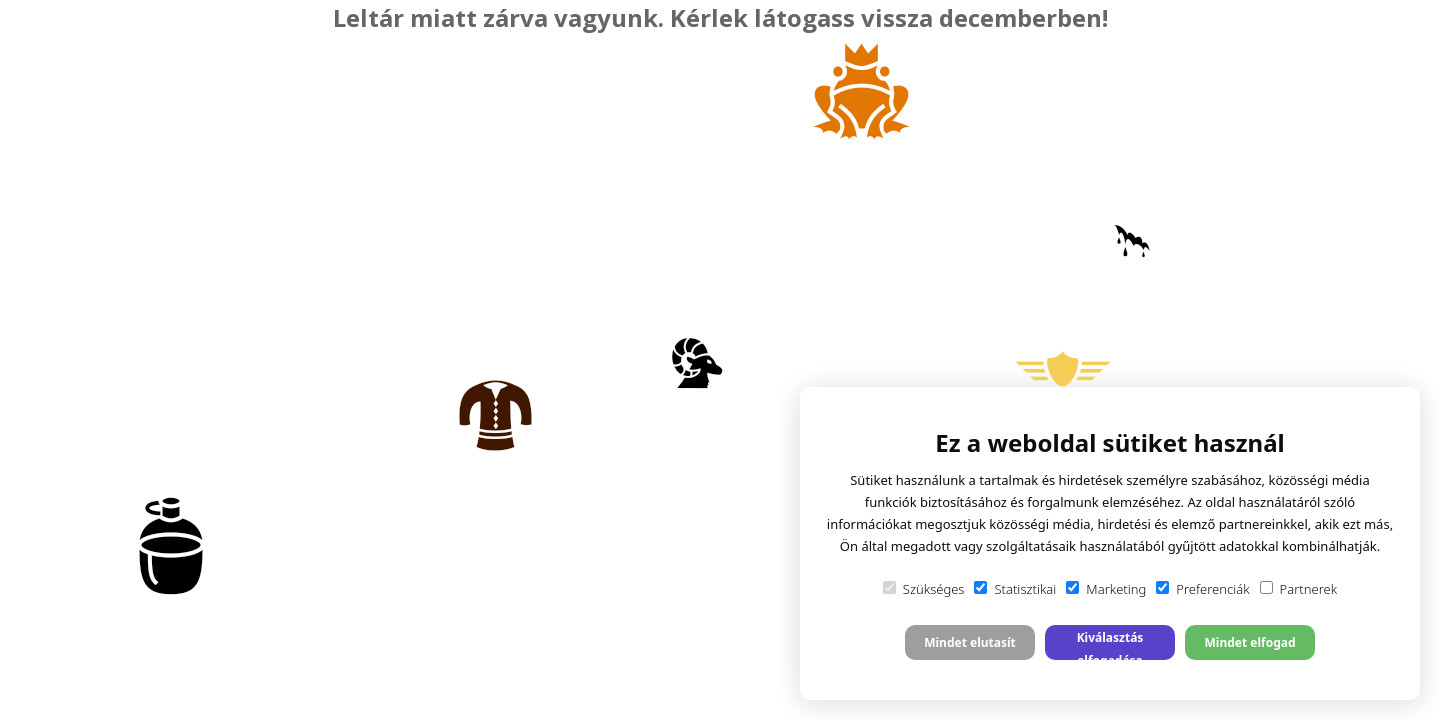 The height and width of the screenshot is (720, 1440). What do you see at coordinates (1063, 369) in the screenshot?
I see `air force or military aviation badge` at bounding box center [1063, 369].